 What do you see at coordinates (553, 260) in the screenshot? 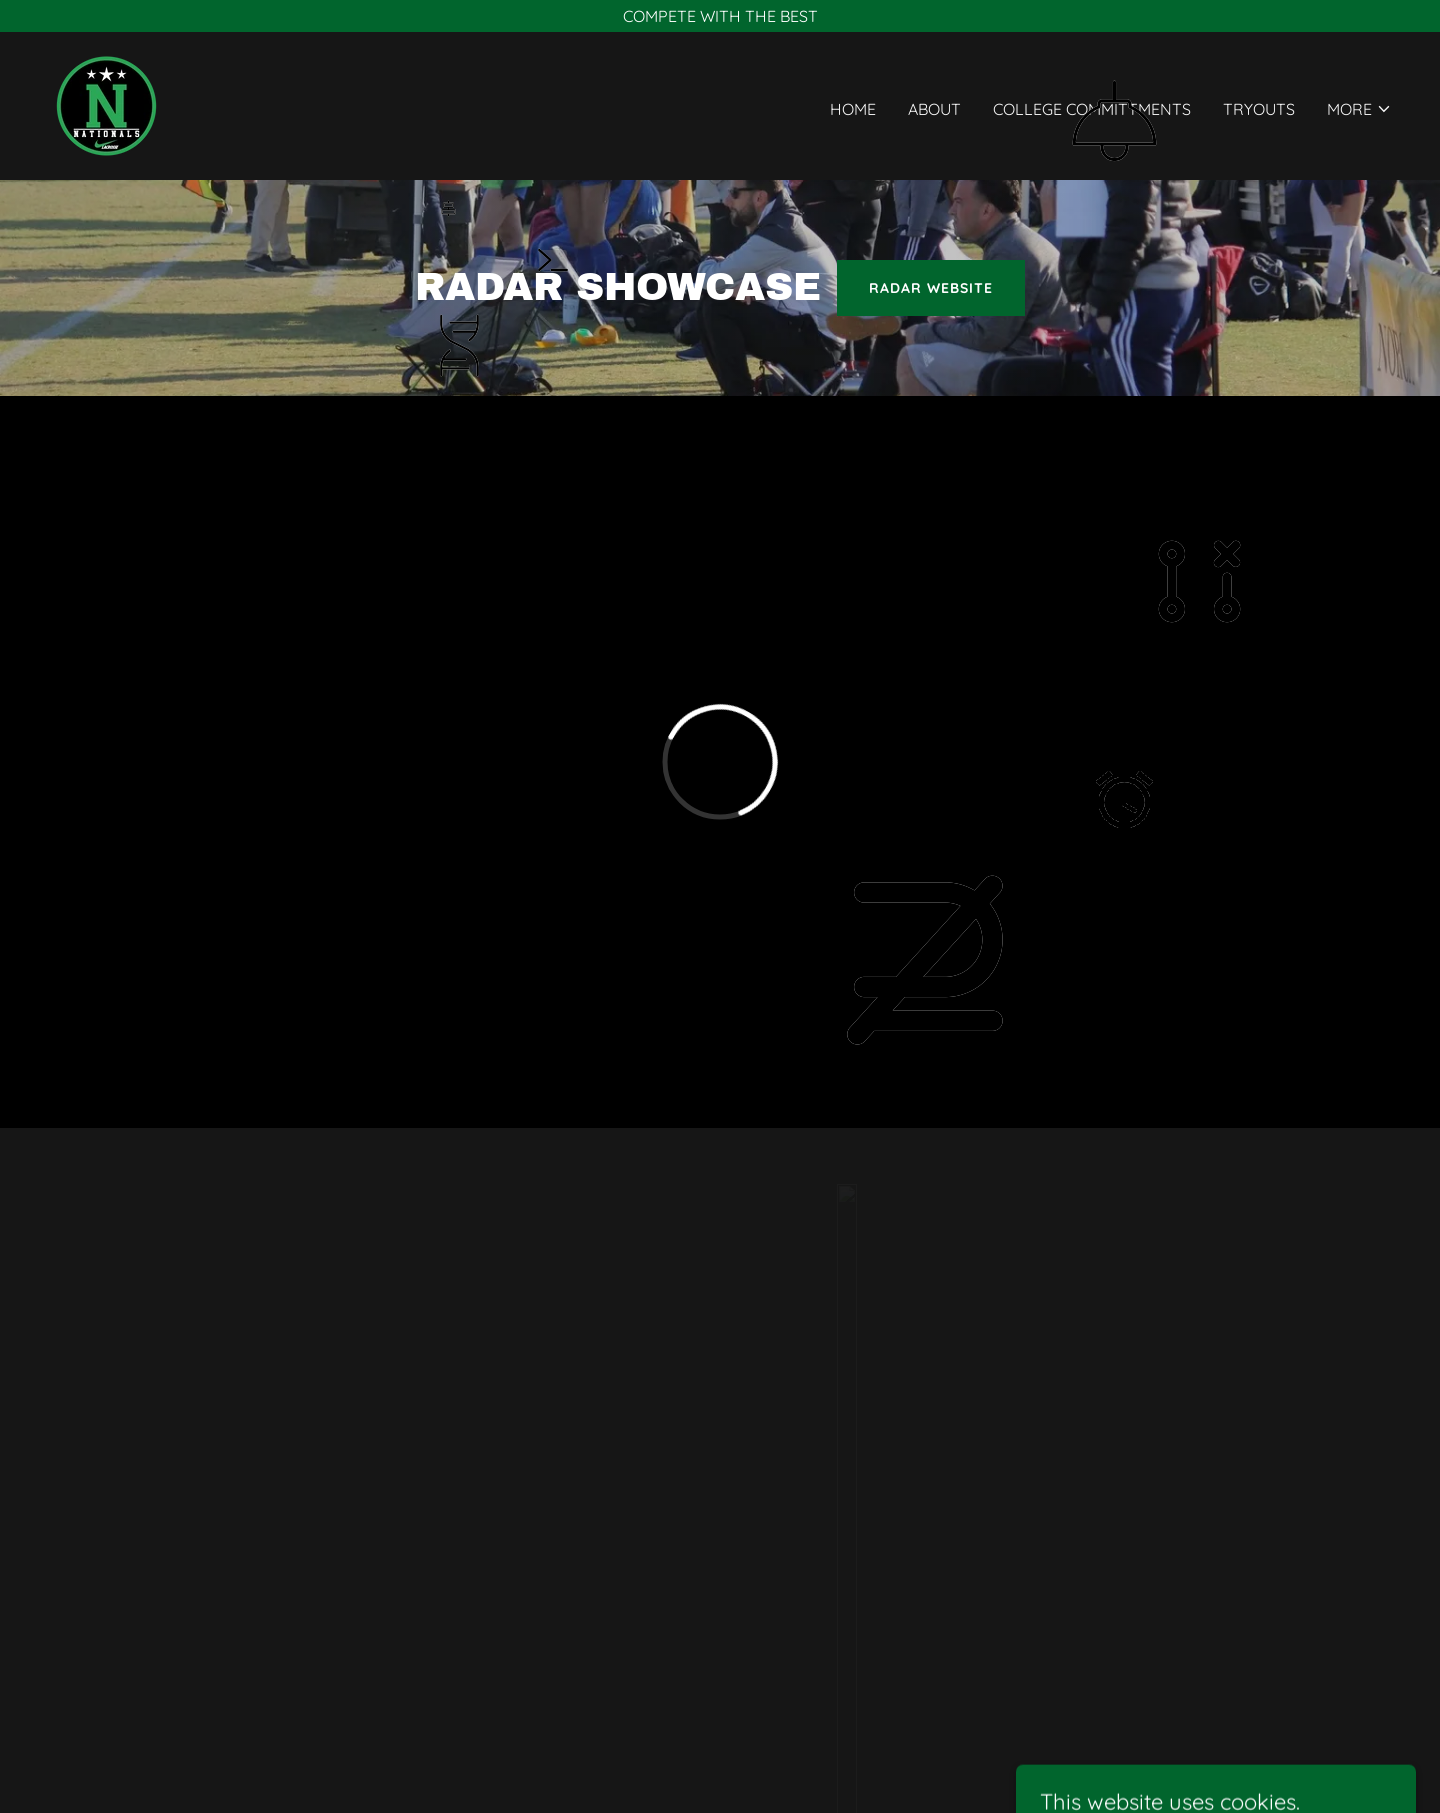
I see `open the command line terminal` at bounding box center [553, 260].